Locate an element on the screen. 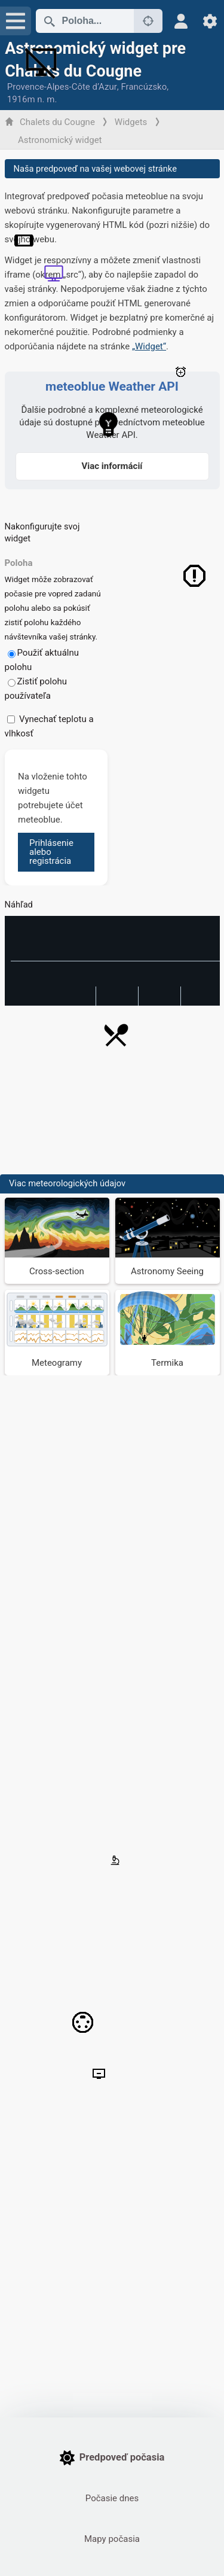  access scientific or research tools is located at coordinates (115, 1860).